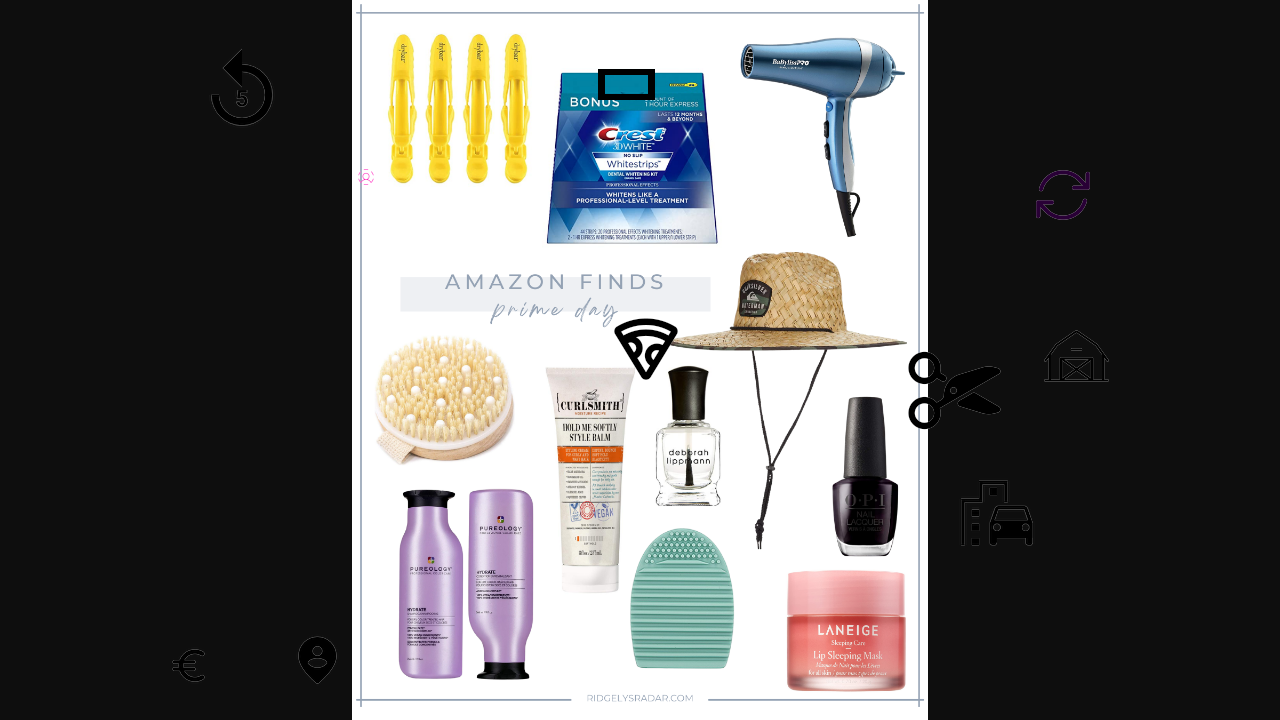  Describe the element at coordinates (189, 665) in the screenshot. I see `view price in euros` at that location.